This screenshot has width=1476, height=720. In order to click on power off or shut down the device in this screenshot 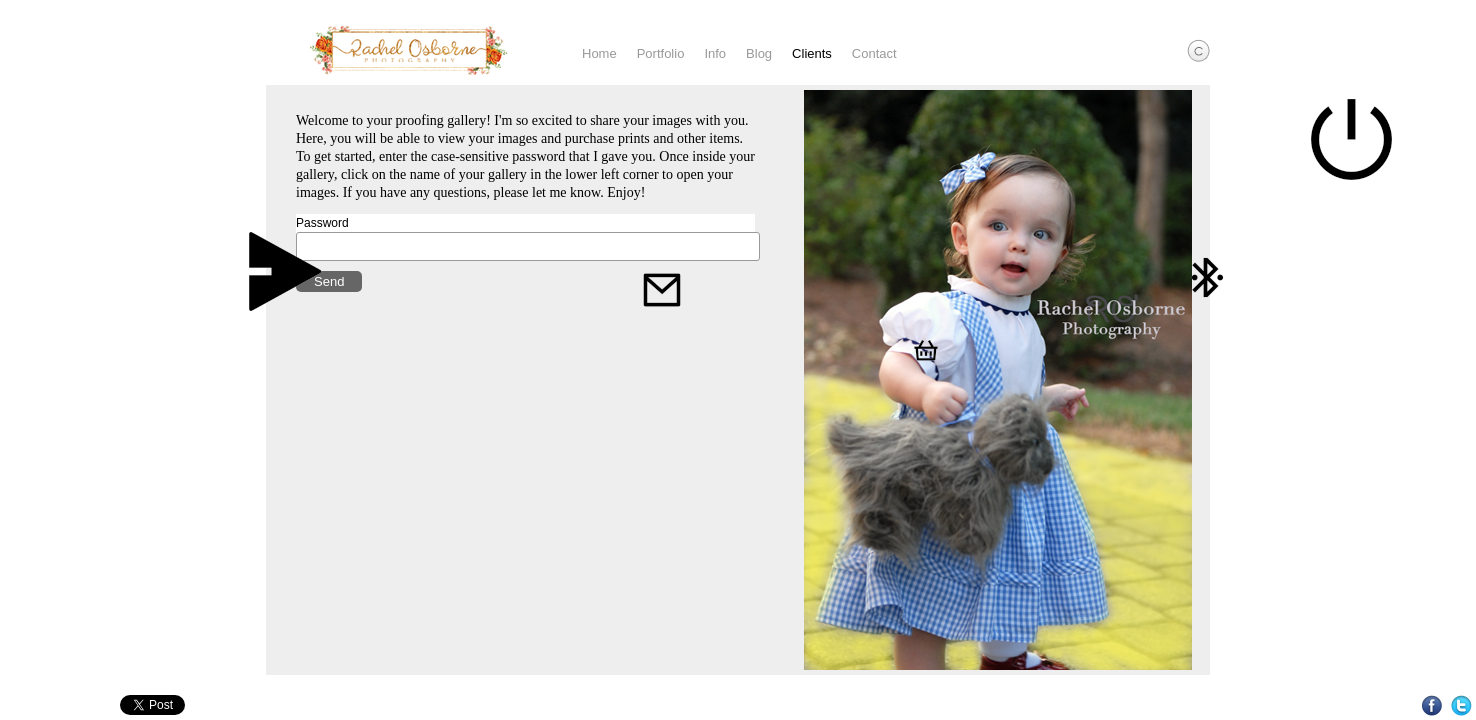, I will do `click(1351, 139)`.